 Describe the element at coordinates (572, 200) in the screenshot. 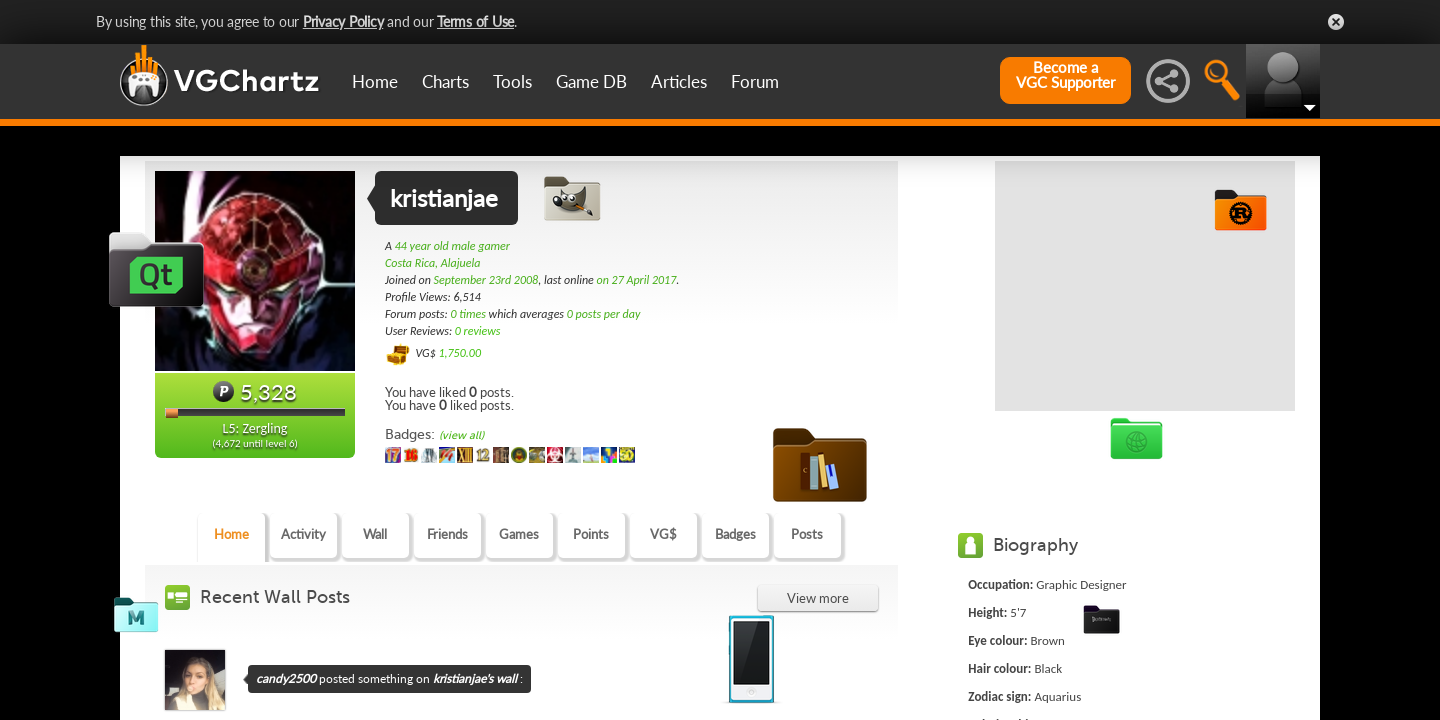

I see `open GIMP project files folder` at that location.